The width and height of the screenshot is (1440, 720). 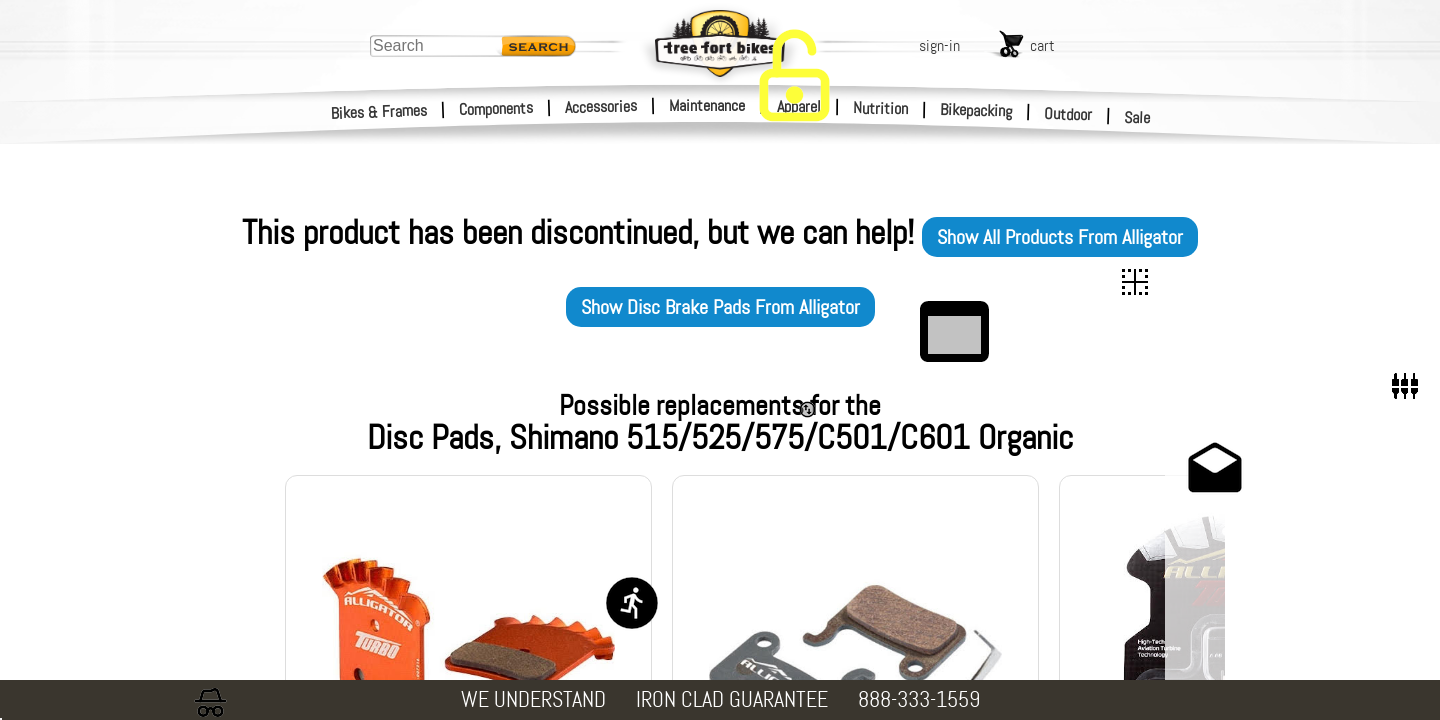 What do you see at coordinates (632, 603) in the screenshot?
I see `access running or fitness tracking features` at bounding box center [632, 603].